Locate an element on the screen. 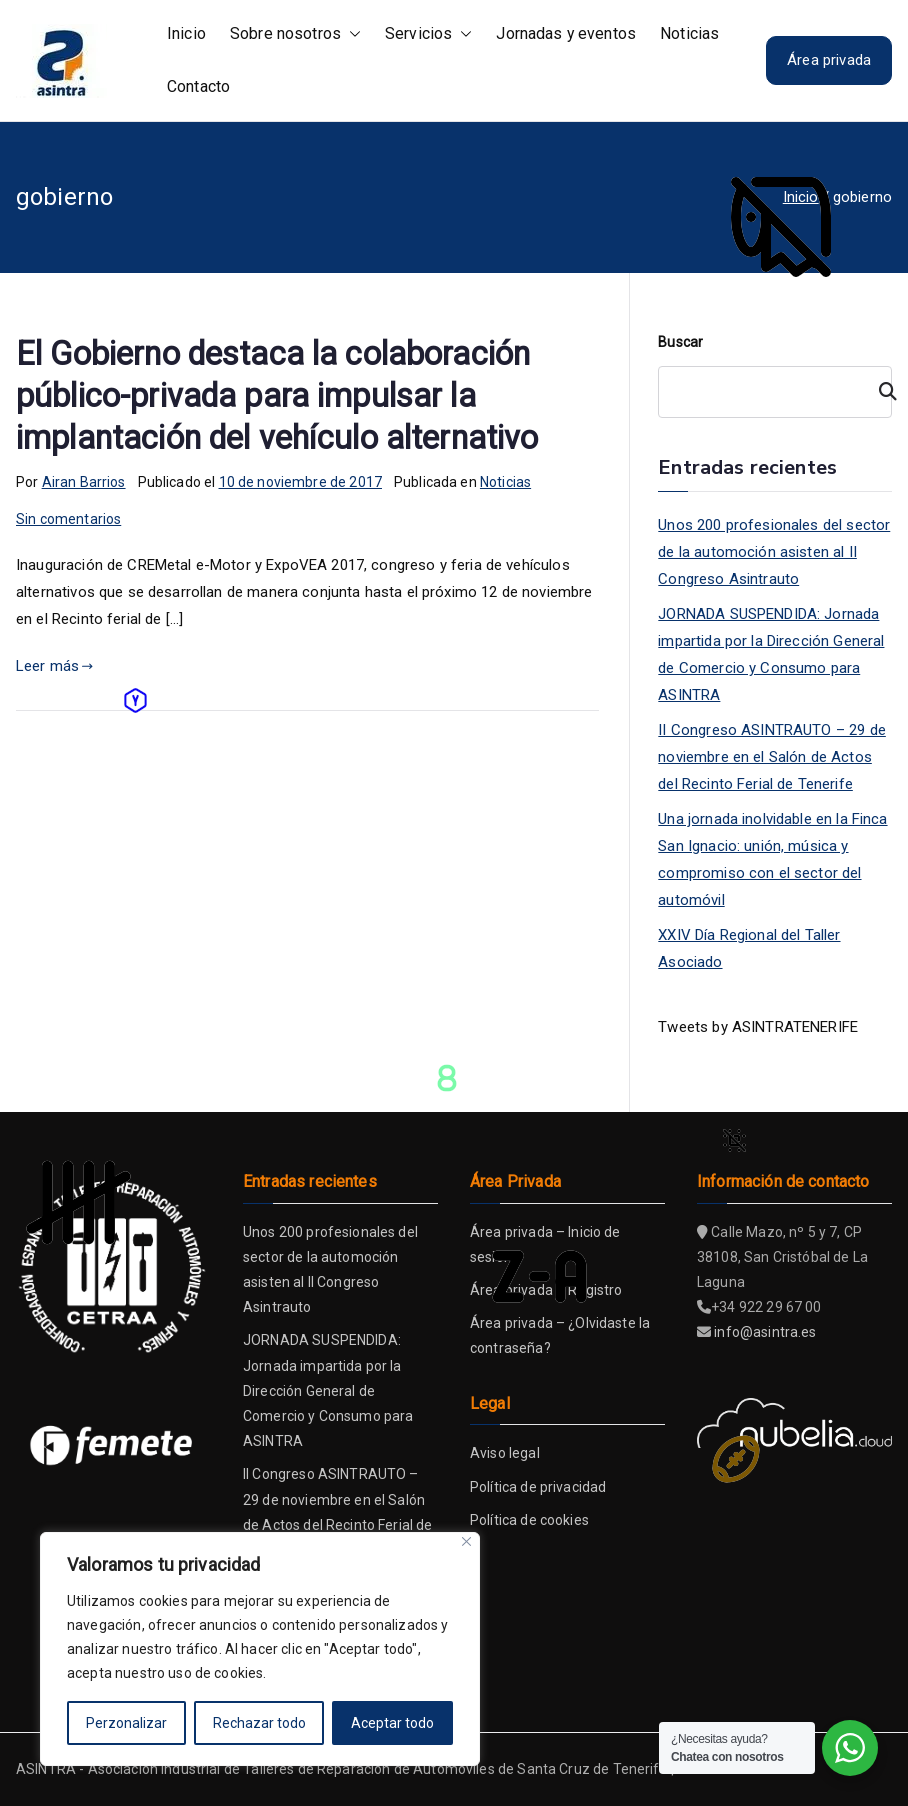 The image size is (908, 1806). access american football content or scores is located at coordinates (736, 1459).